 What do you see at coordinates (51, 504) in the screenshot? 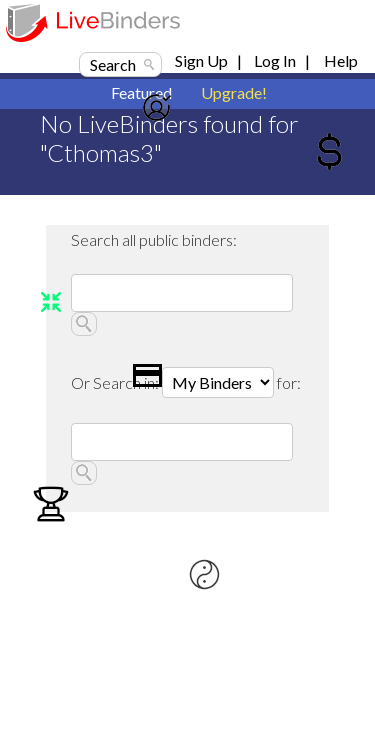
I see `view achievements or awards` at bounding box center [51, 504].